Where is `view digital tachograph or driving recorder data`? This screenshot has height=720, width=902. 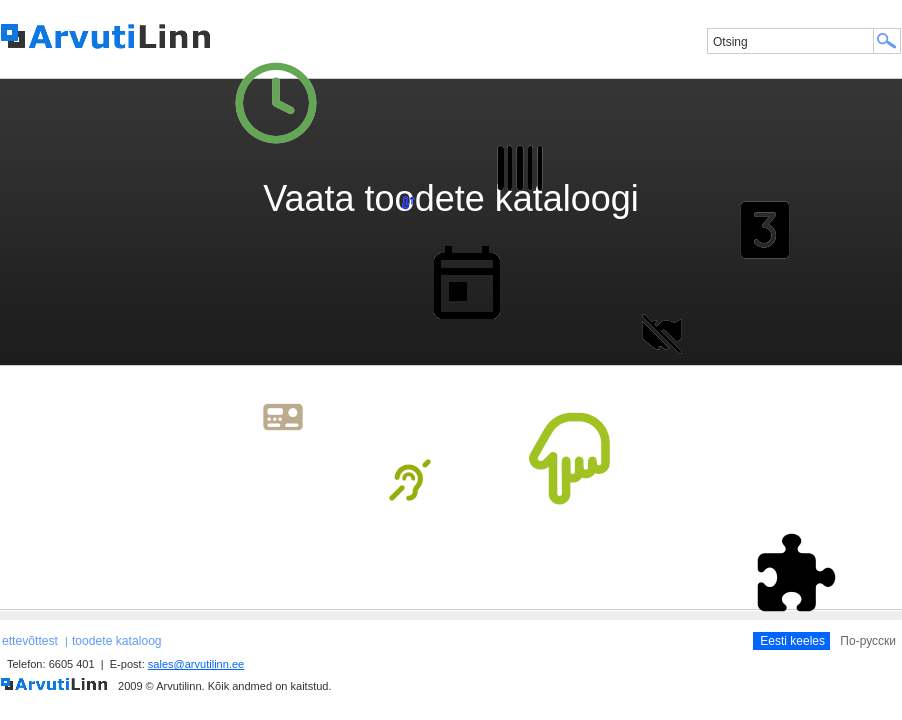
view digital tachograph or driving recorder data is located at coordinates (283, 417).